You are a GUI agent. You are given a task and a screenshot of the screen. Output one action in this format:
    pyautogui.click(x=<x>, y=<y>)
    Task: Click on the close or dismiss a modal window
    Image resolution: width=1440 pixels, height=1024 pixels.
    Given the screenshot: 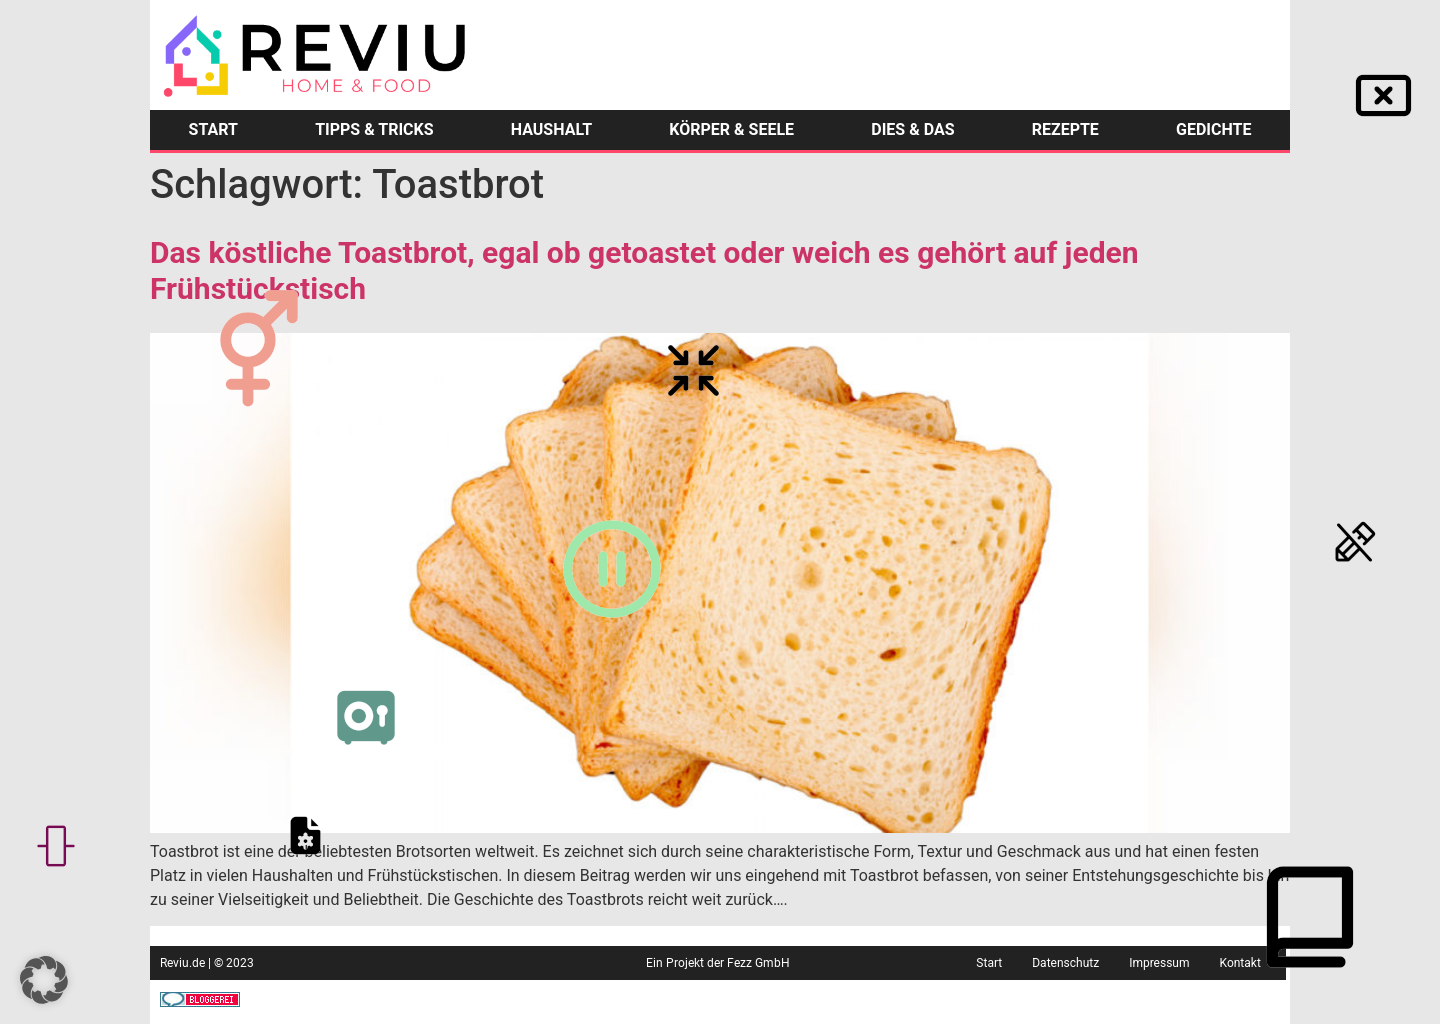 What is the action you would take?
    pyautogui.click(x=1383, y=95)
    